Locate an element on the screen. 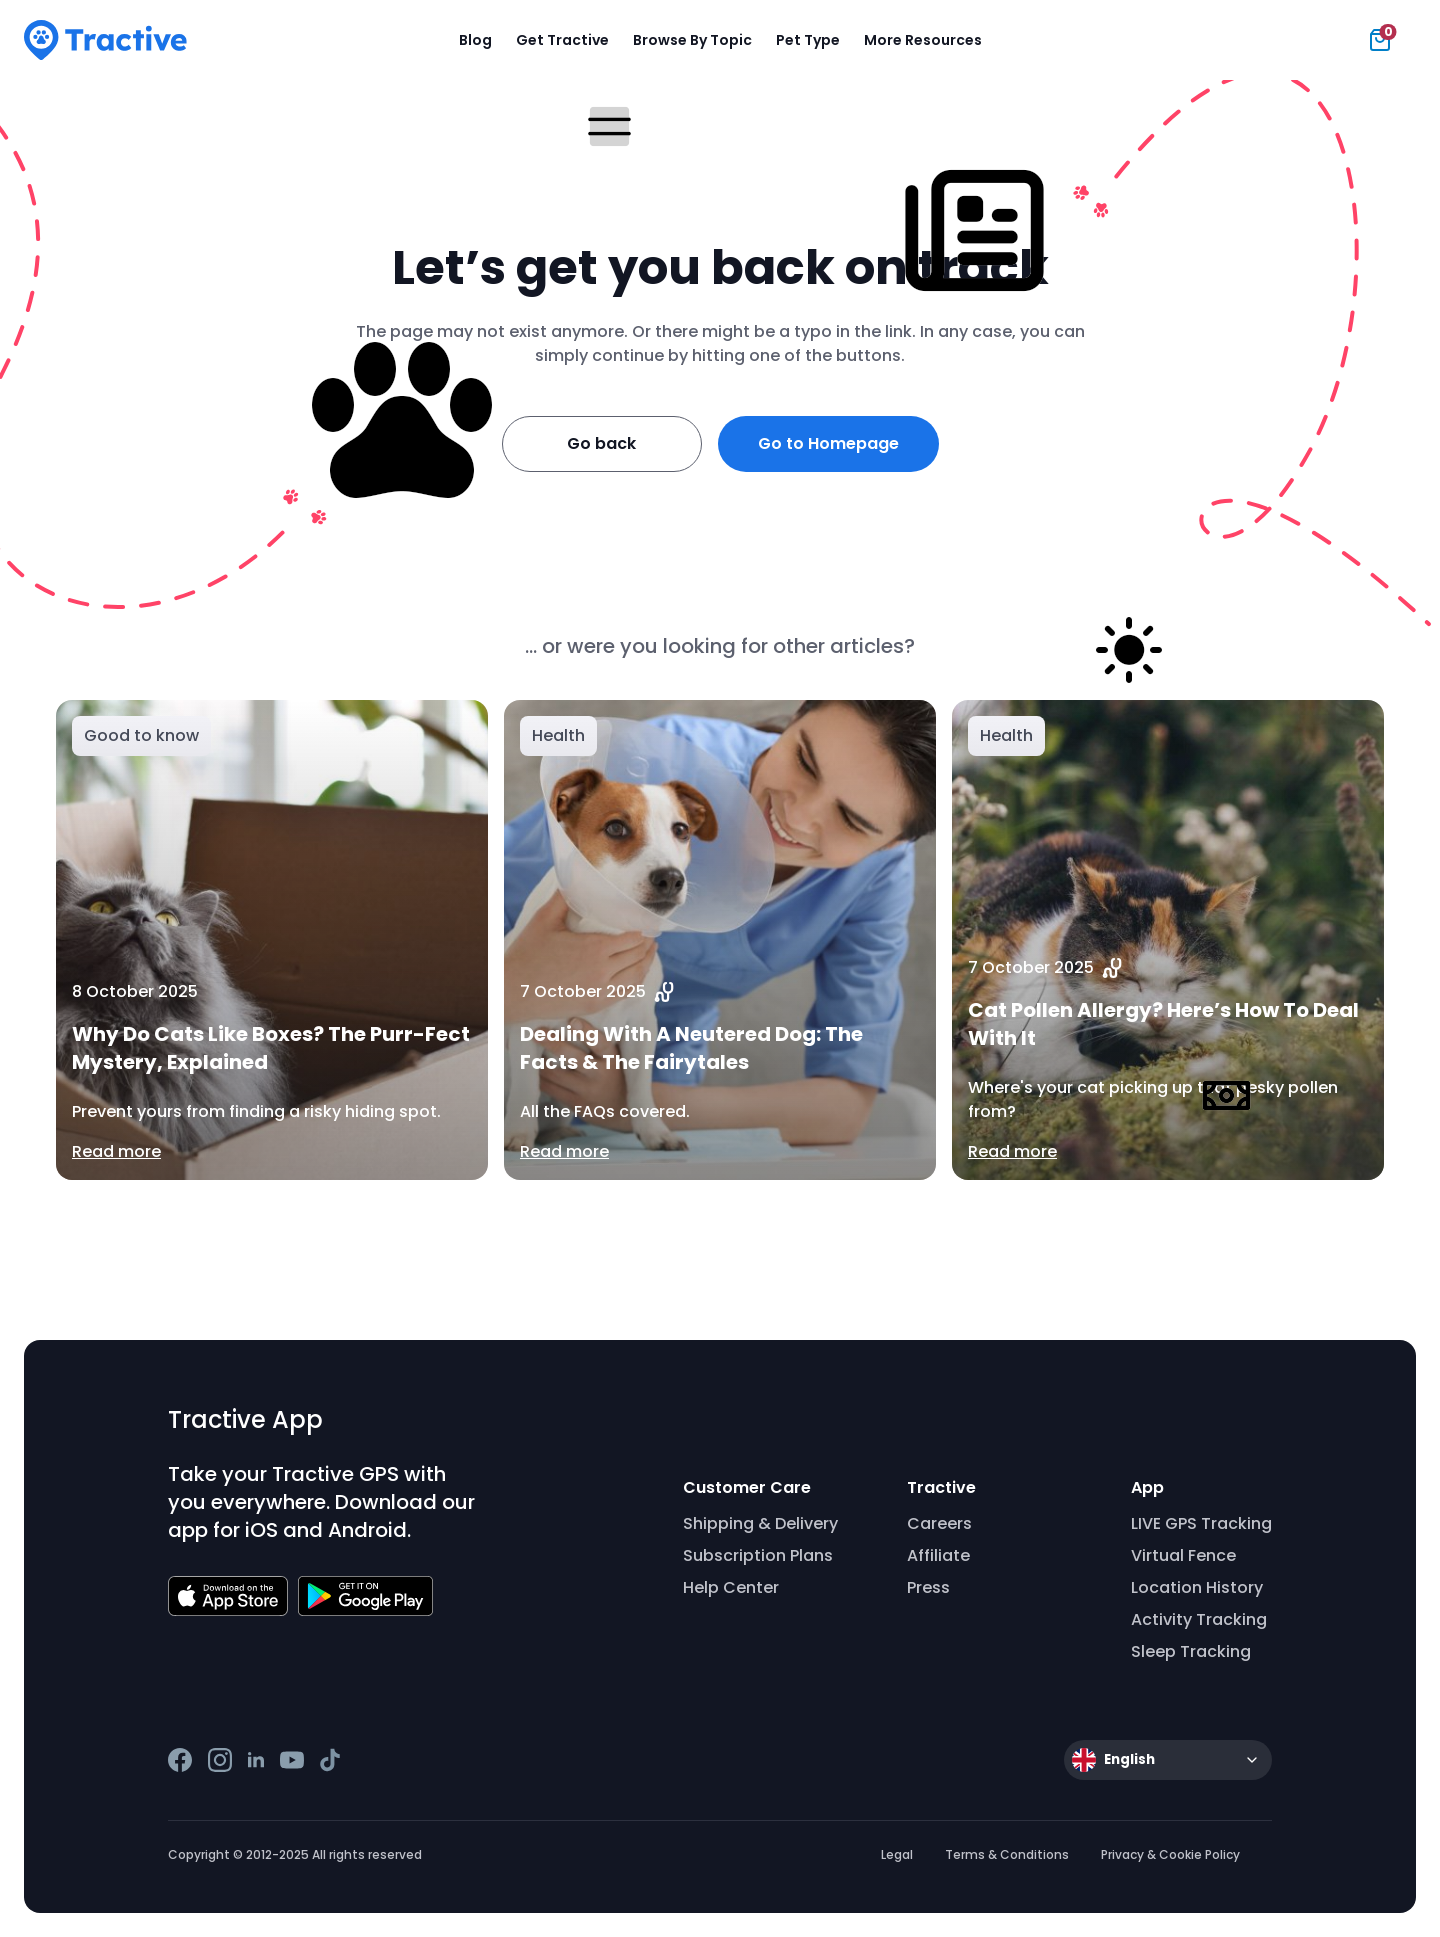 The width and height of the screenshot is (1440, 1937). access pet-related features or settings is located at coordinates (402, 420).